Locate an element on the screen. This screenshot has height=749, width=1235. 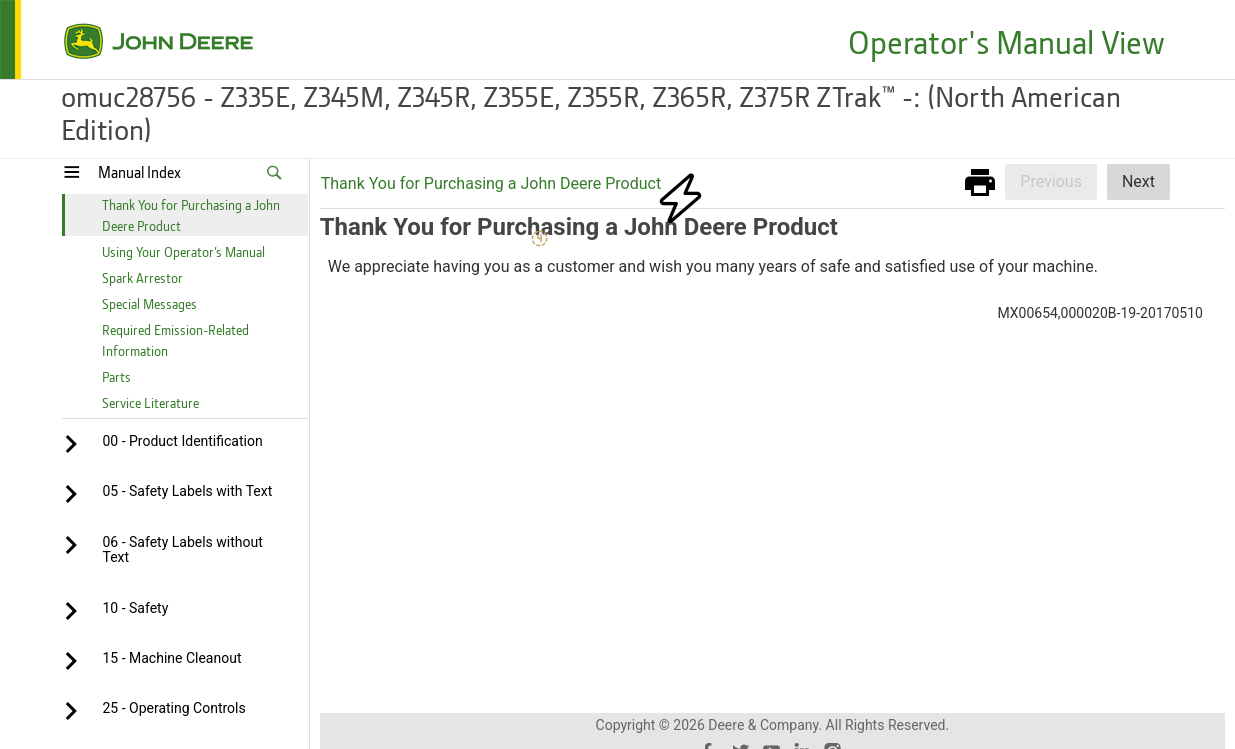
indicates a quick action or shortcut is located at coordinates (680, 198).